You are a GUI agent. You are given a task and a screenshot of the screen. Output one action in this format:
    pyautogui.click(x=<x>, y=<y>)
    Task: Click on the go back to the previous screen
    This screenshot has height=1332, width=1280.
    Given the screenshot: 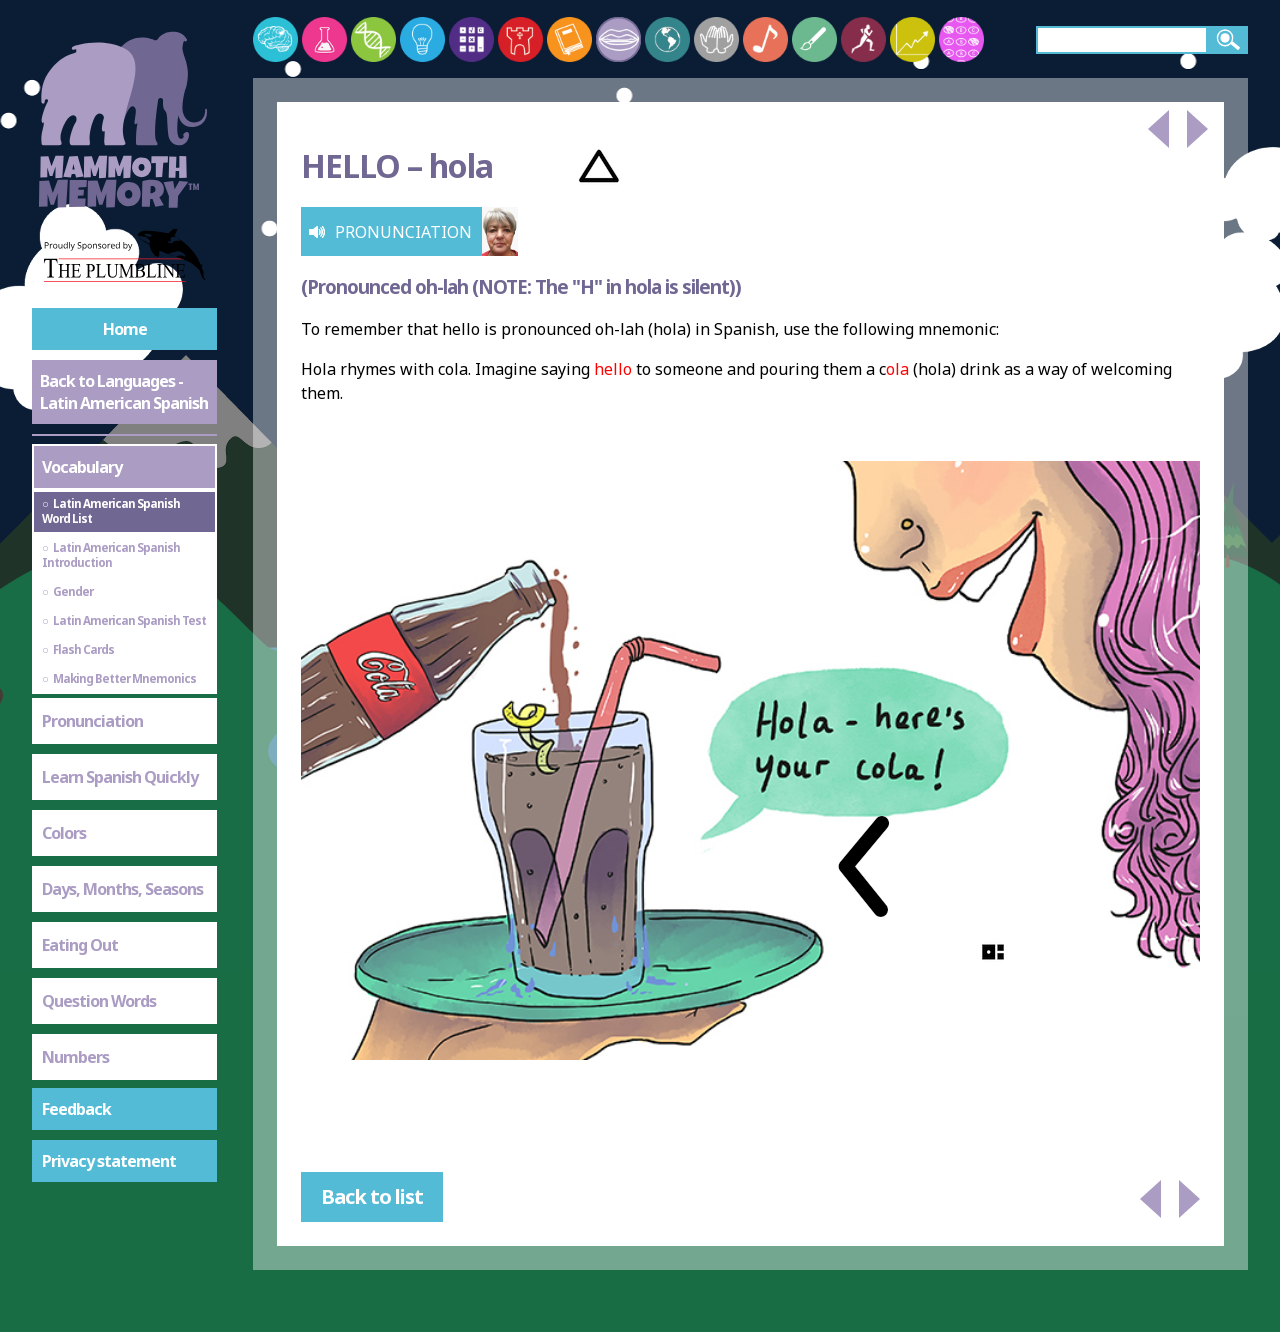 What is the action you would take?
    pyautogui.click(x=867, y=866)
    